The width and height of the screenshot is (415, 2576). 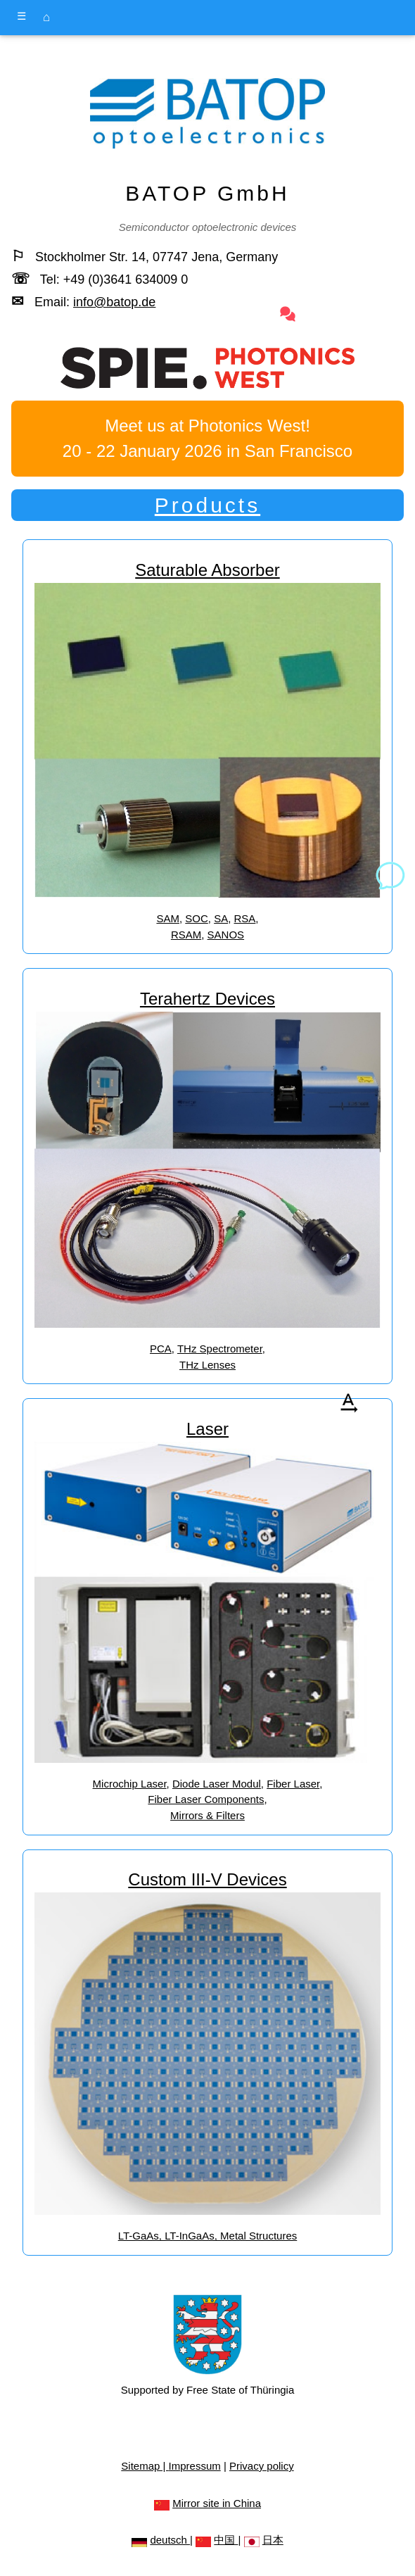 What do you see at coordinates (348, 1403) in the screenshot?
I see `set text to horizontal orientation` at bounding box center [348, 1403].